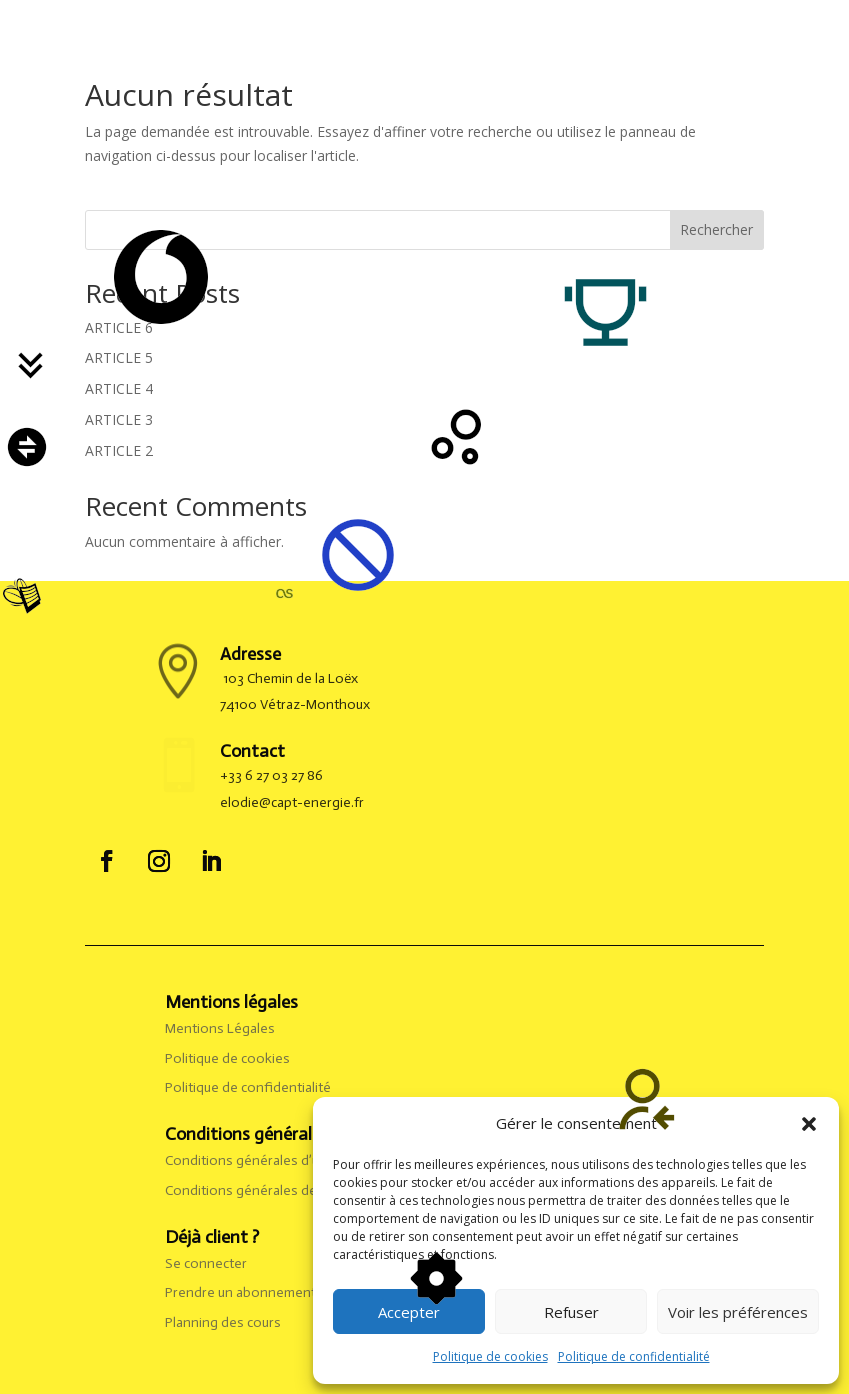 This screenshot has height=1394, width=849. I want to click on view bubble chart visualization, so click(459, 437).